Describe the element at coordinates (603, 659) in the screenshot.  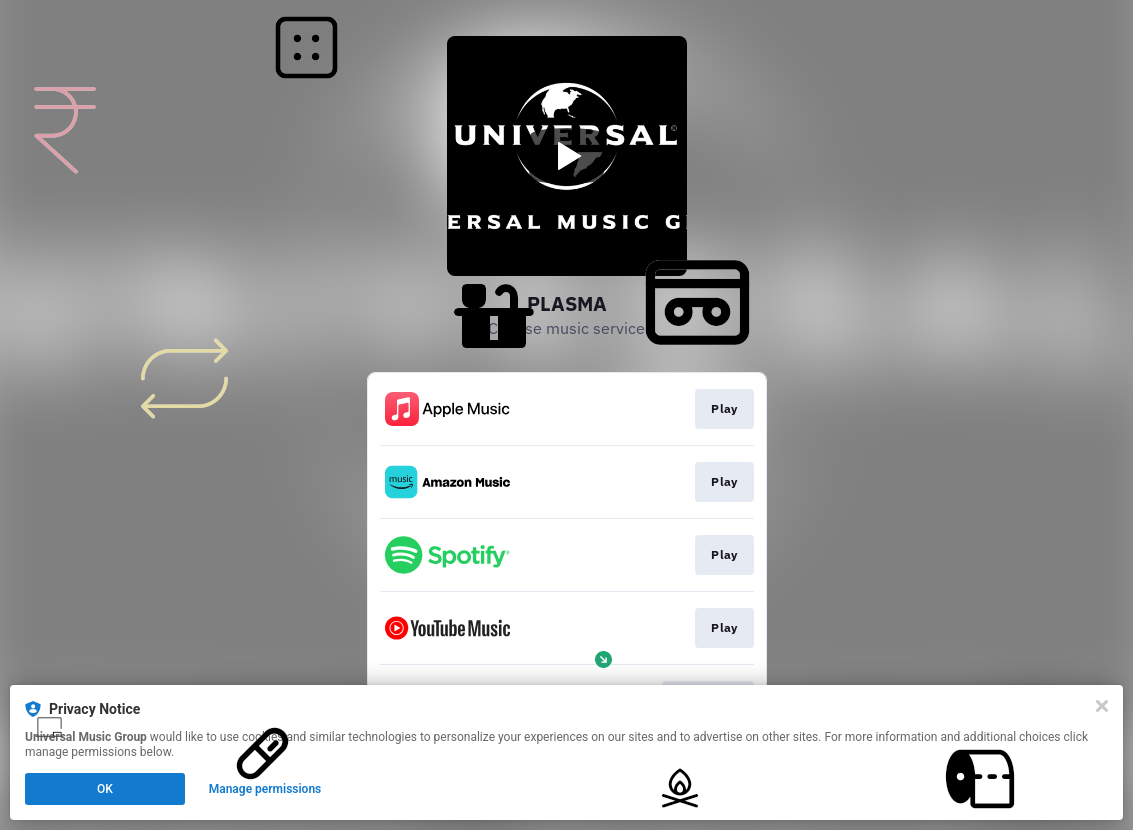
I see `navigate to the next section below` at that location.